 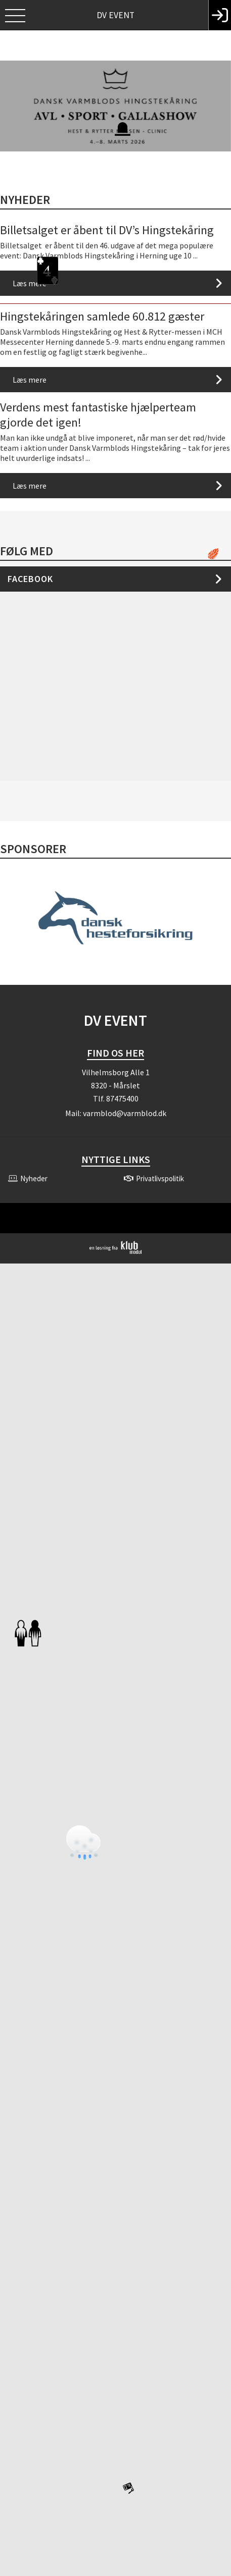 What do you see at coordinates (128, 2488) in the screenshot?
I see `access room or door with keycard` at bounding box center [128, 2488].